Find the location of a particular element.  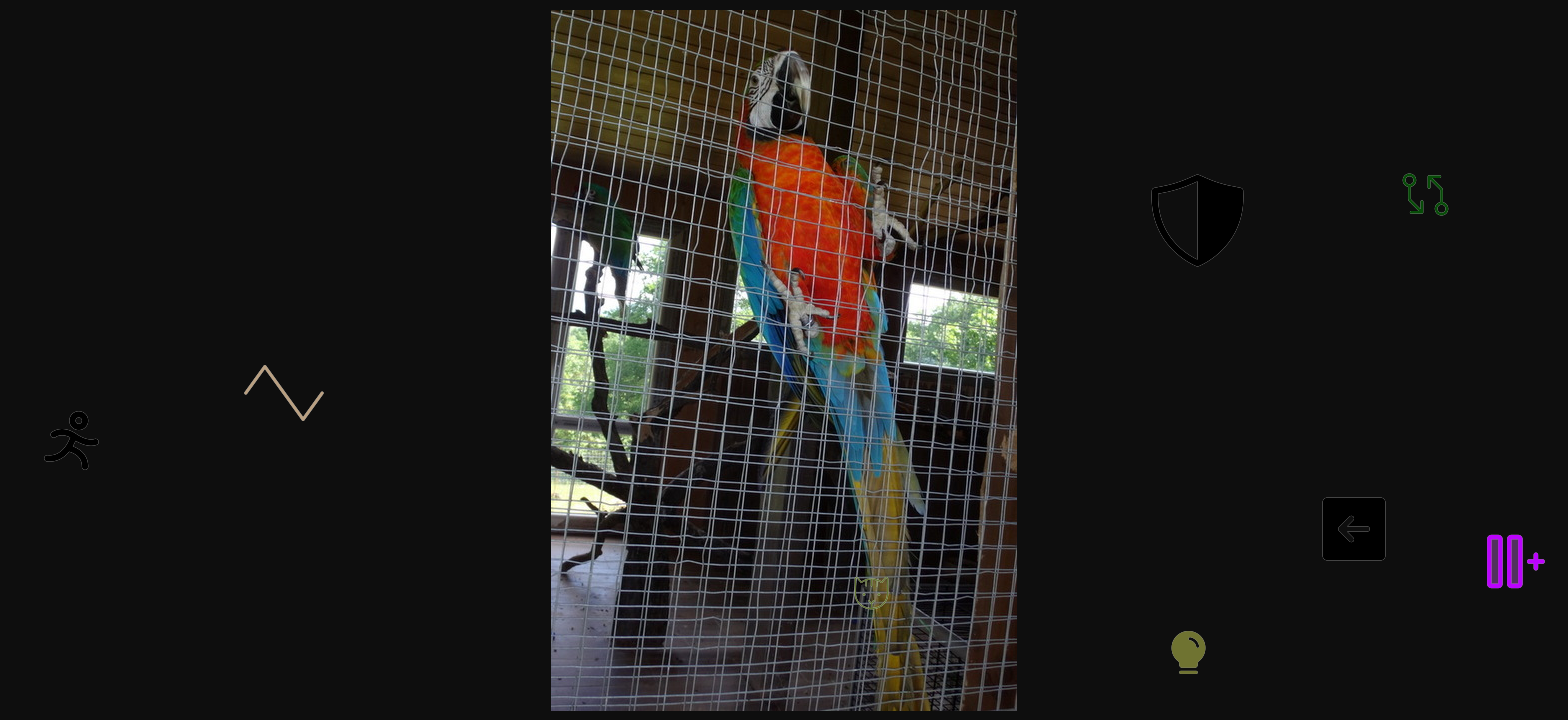

start a running or fitness activity is located at coordinates (72, 439).